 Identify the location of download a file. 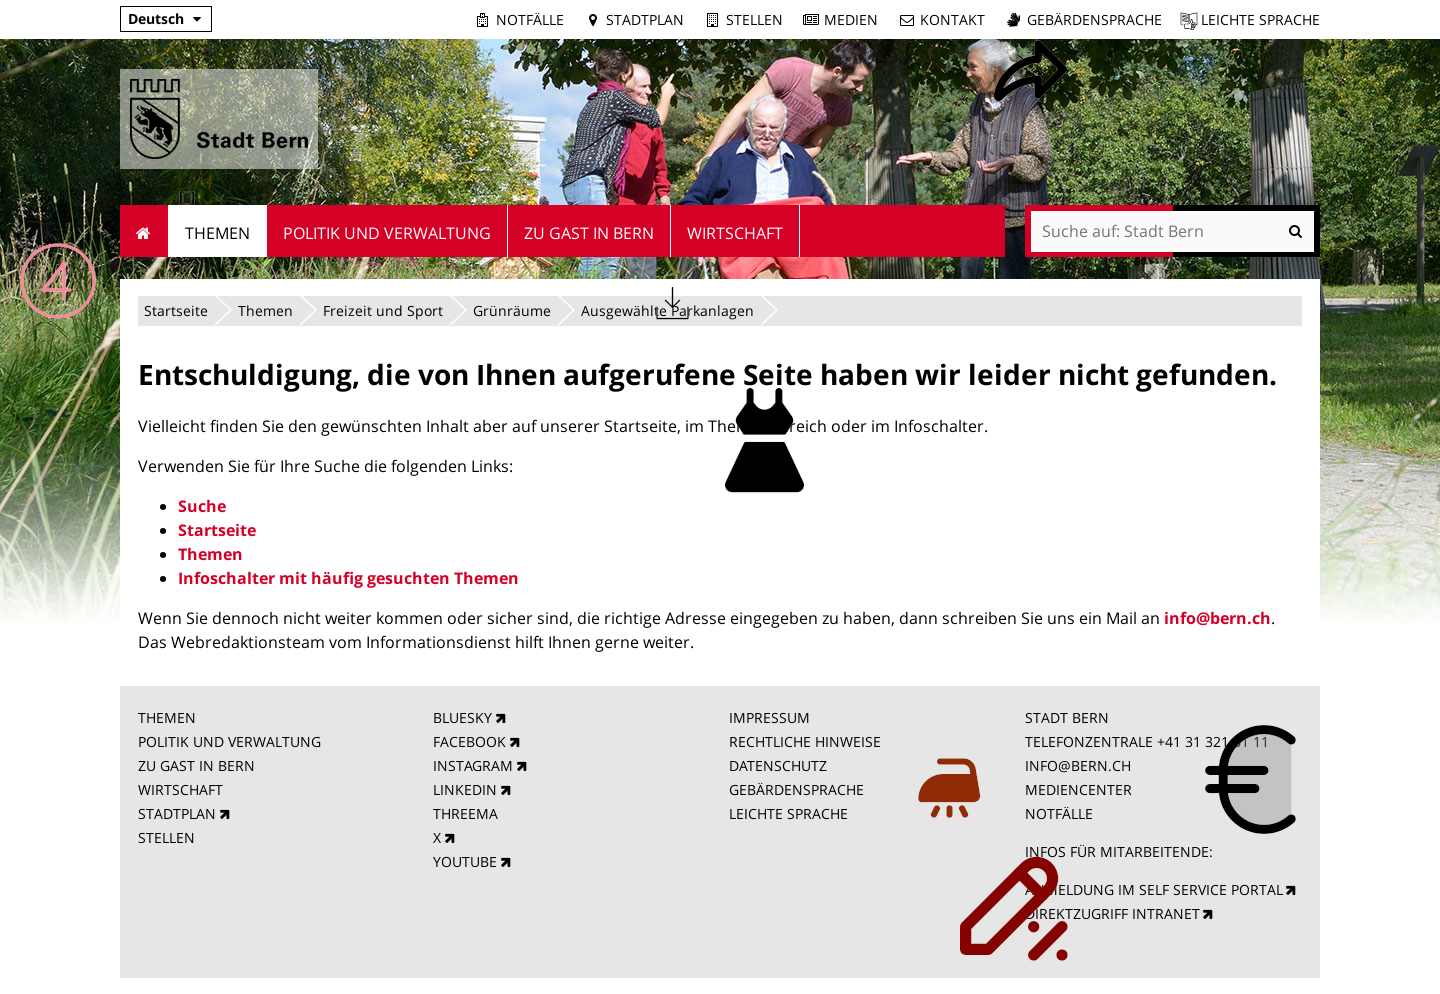
(672, 304).